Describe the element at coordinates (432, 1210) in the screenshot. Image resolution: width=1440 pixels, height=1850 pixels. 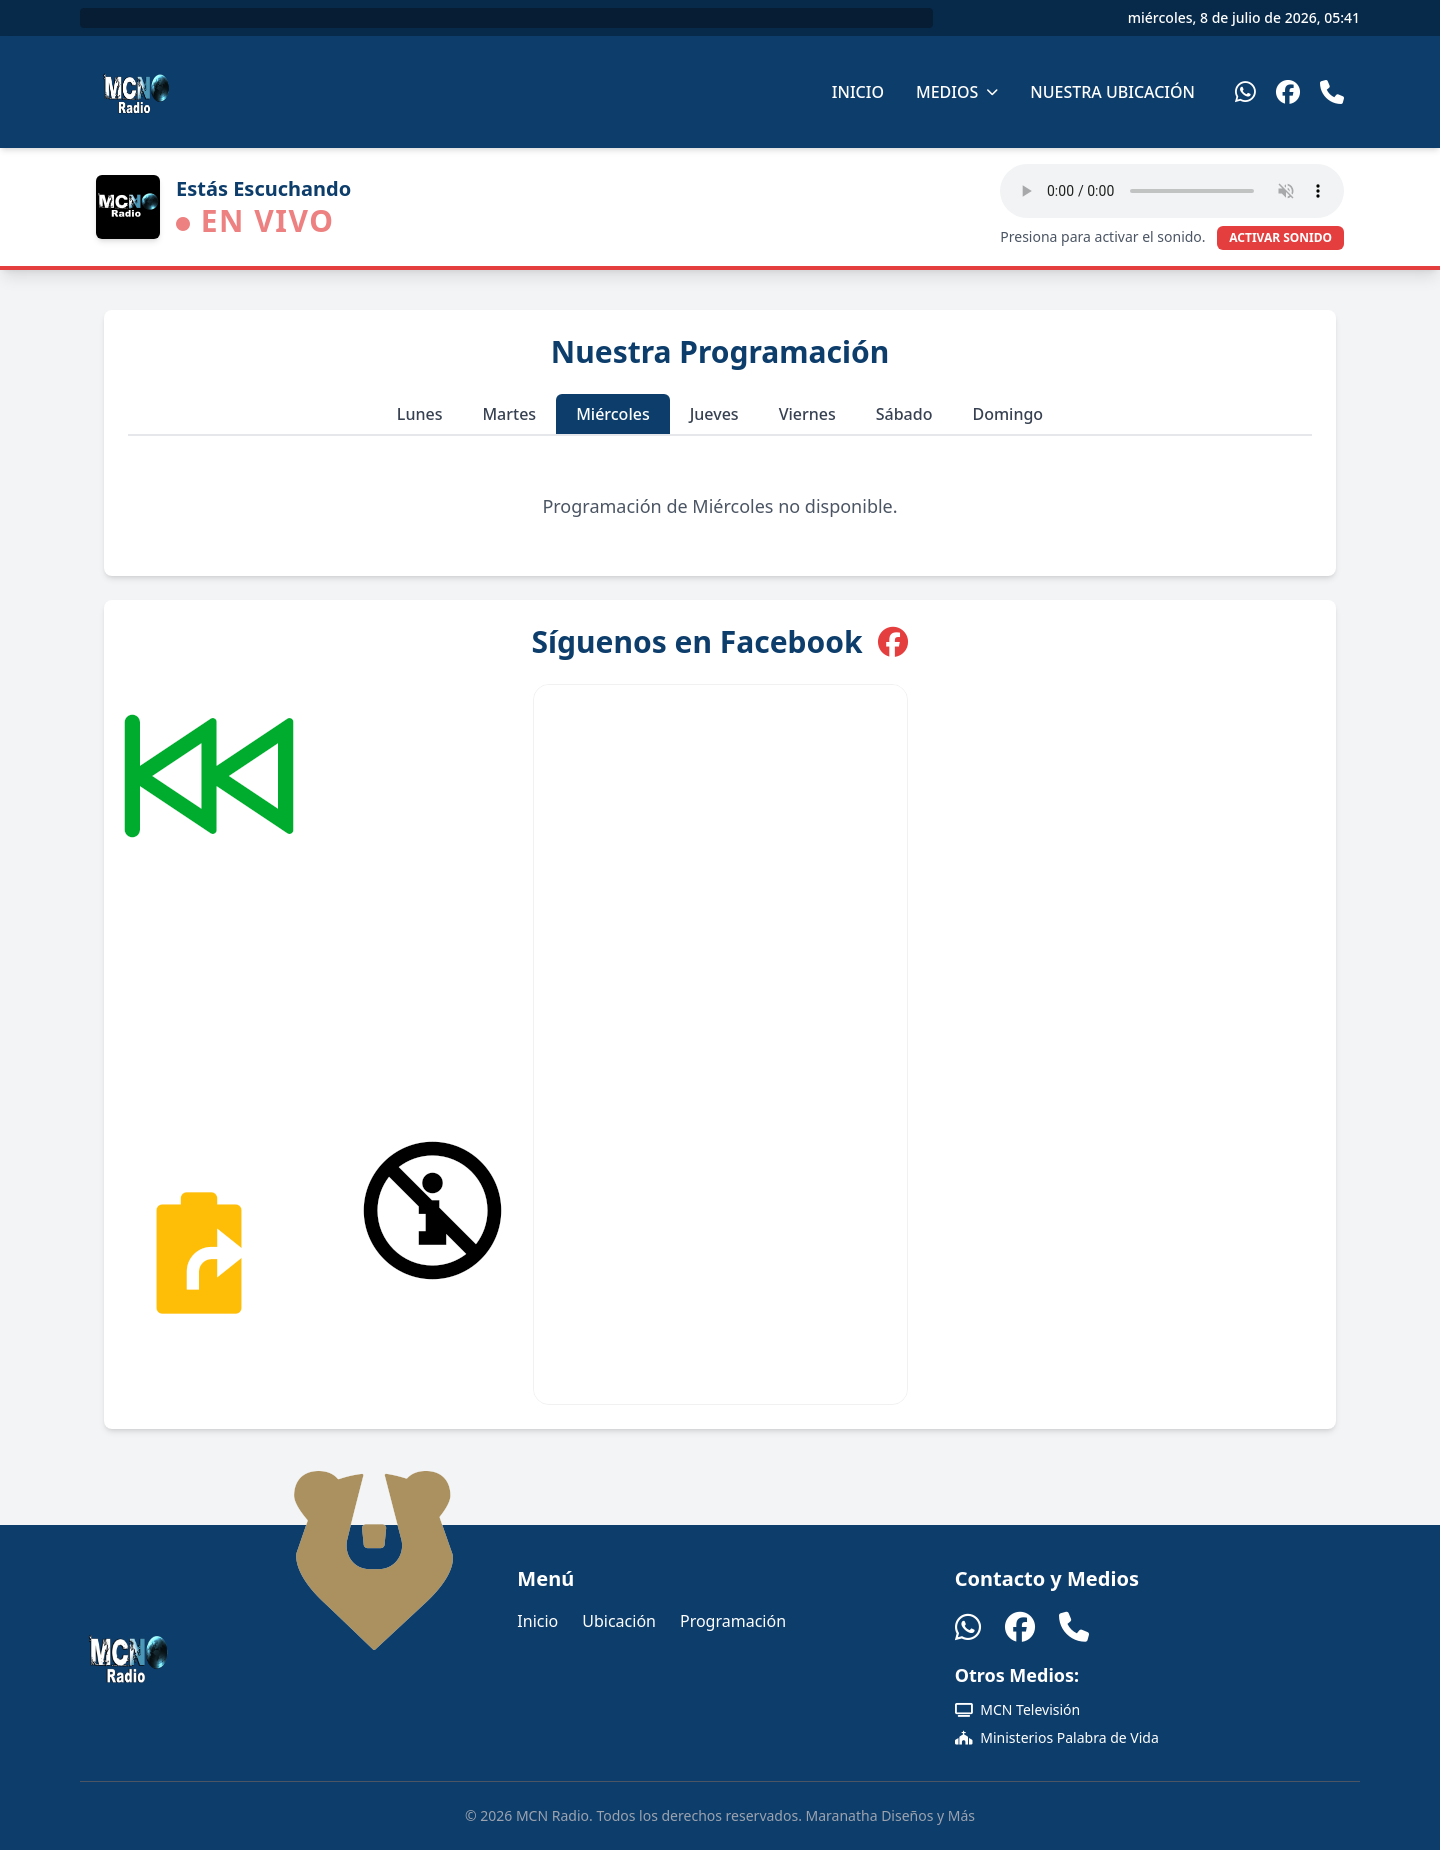
I see `information unavailable or hidden` at that location.